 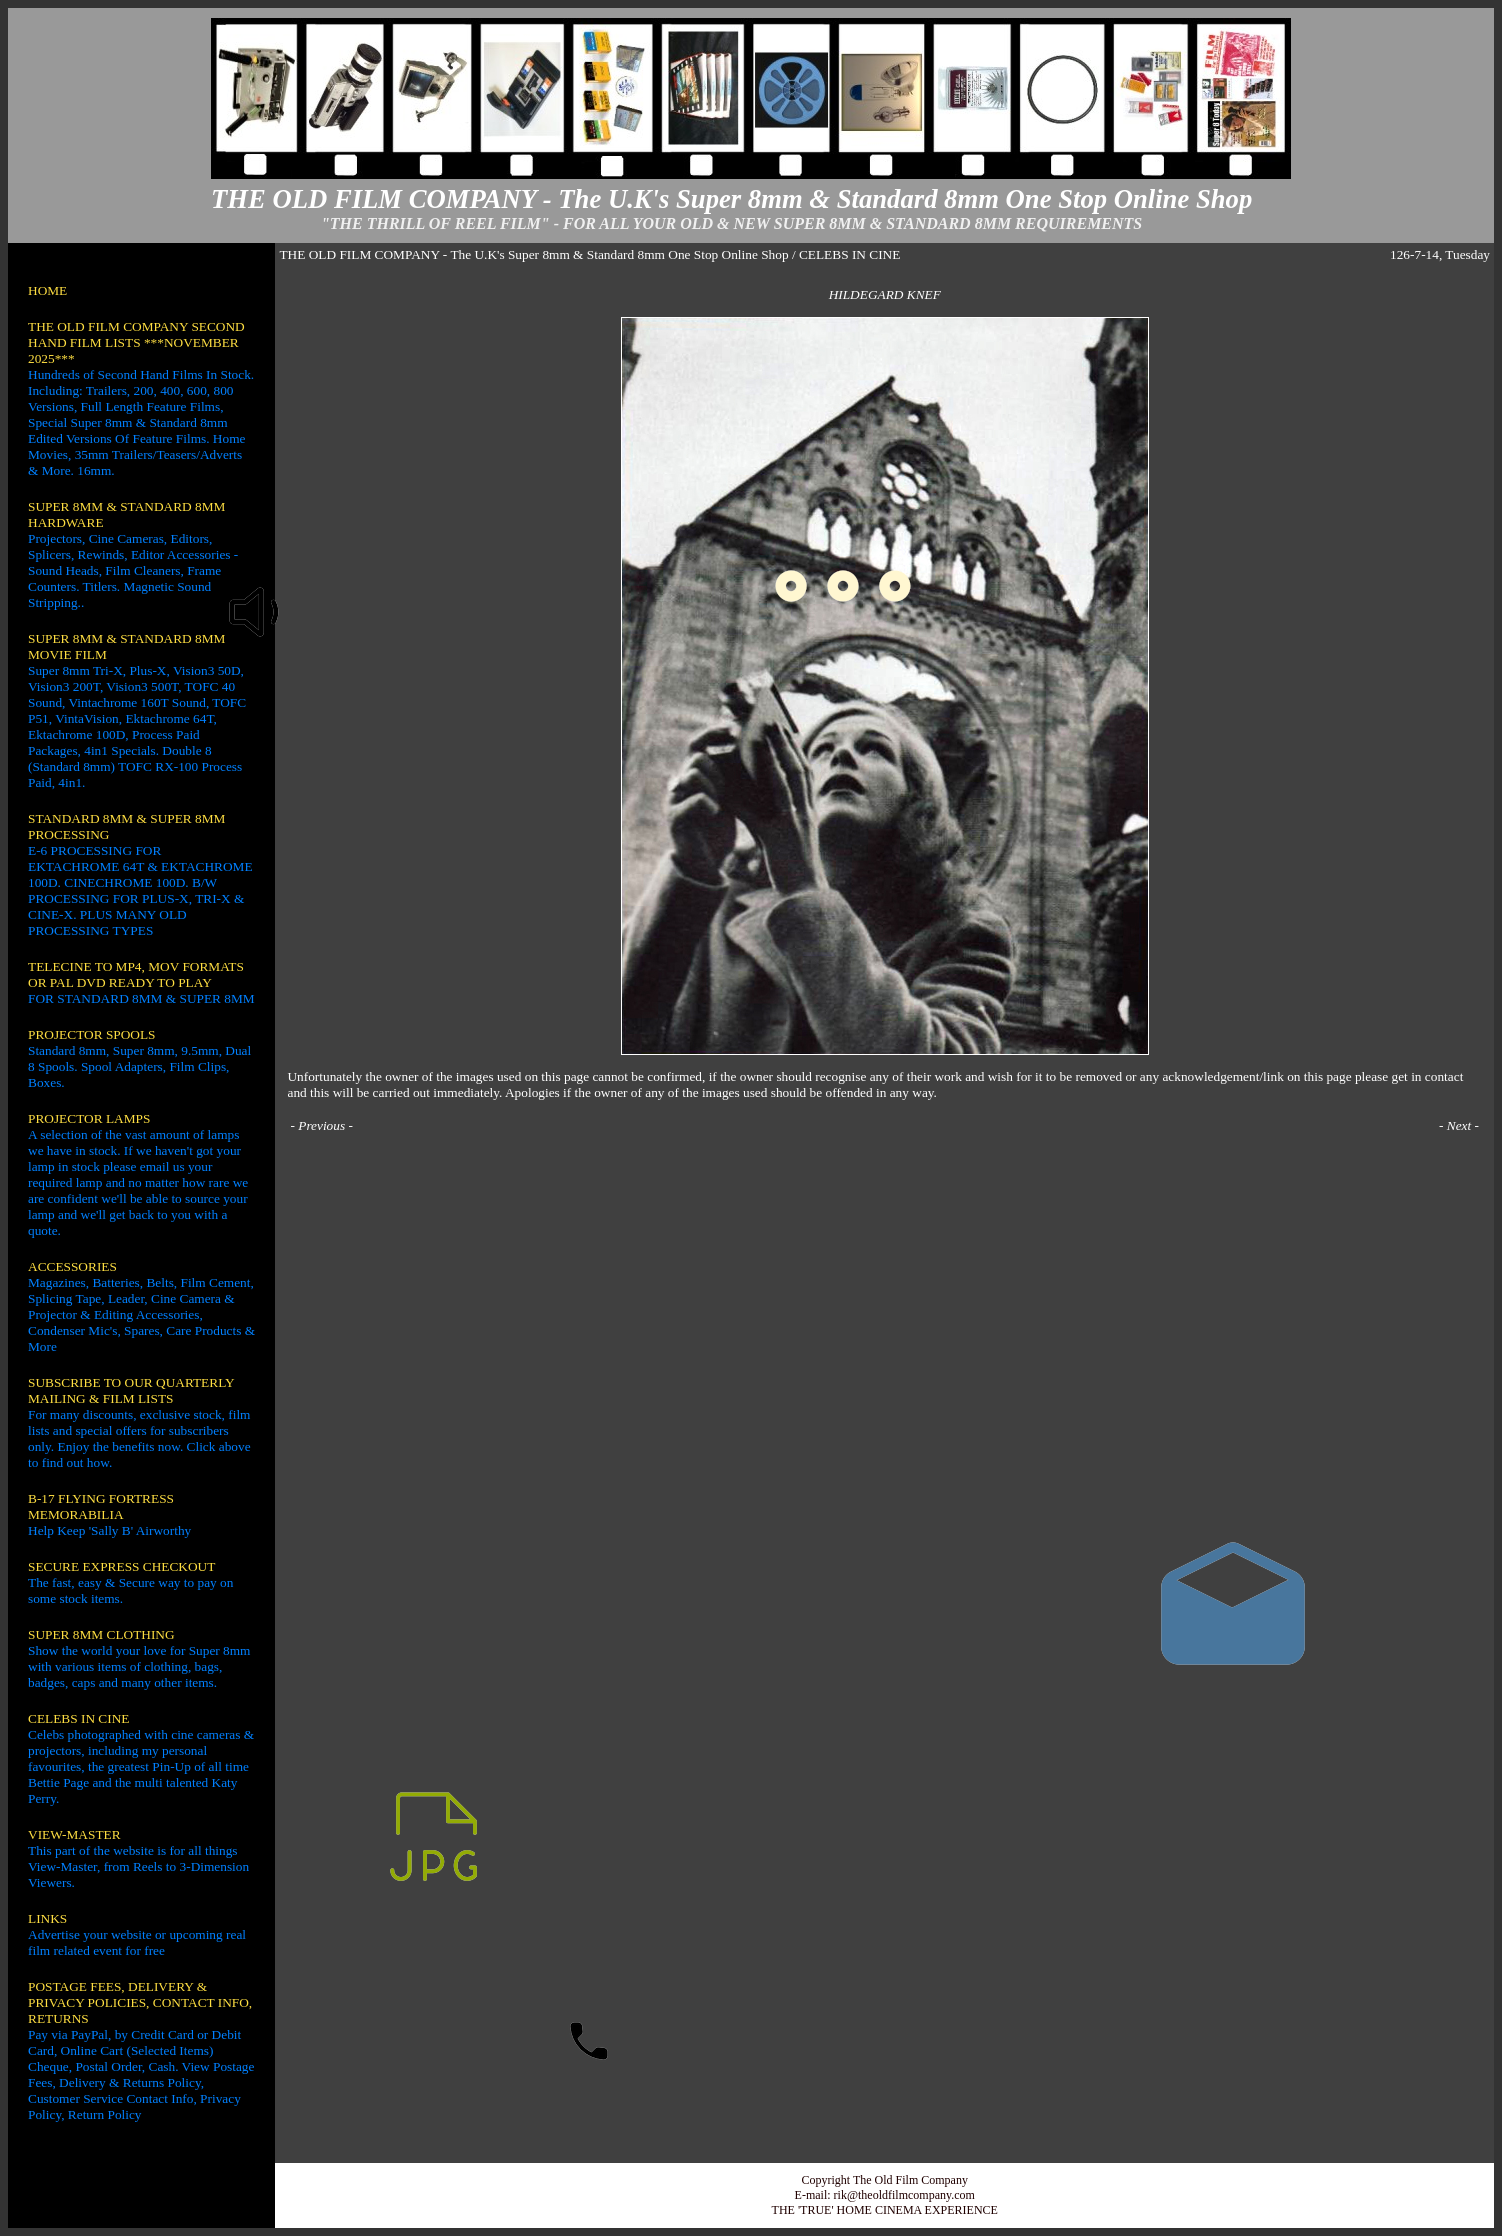 What do you see at coordinates (1233, 1604) in the screenshot?
I see `view an opened email message` at bounding box center [1233, 1604].